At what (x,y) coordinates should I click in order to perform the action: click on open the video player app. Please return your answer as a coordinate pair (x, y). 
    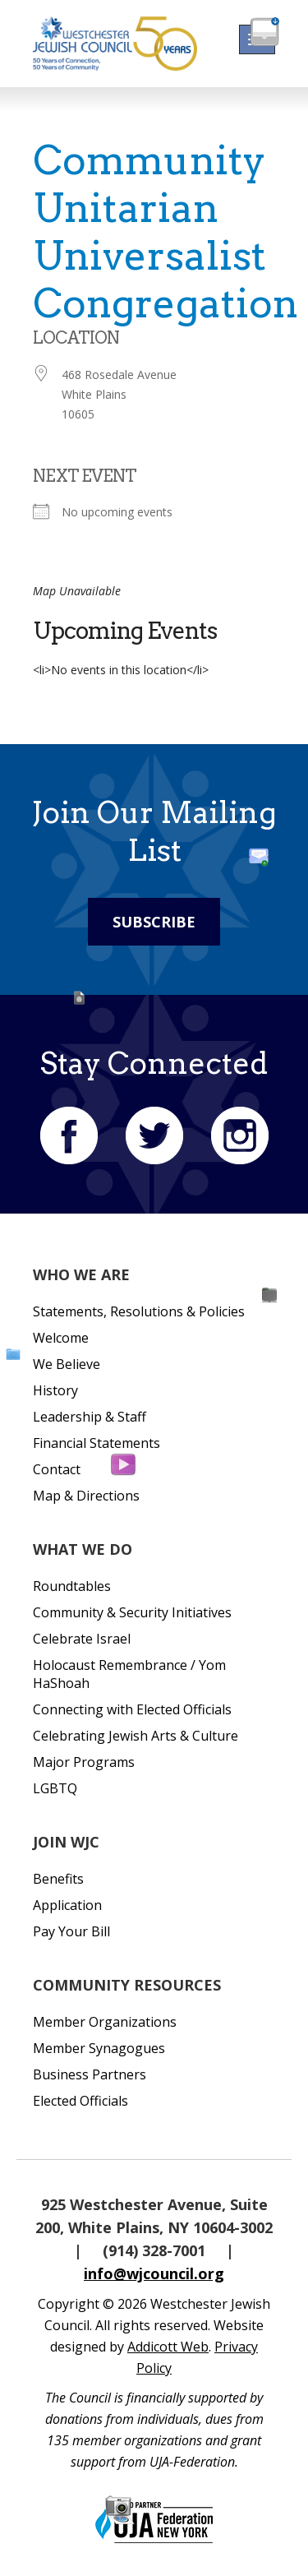
    Looking at the image, I should click on (123, 1464).